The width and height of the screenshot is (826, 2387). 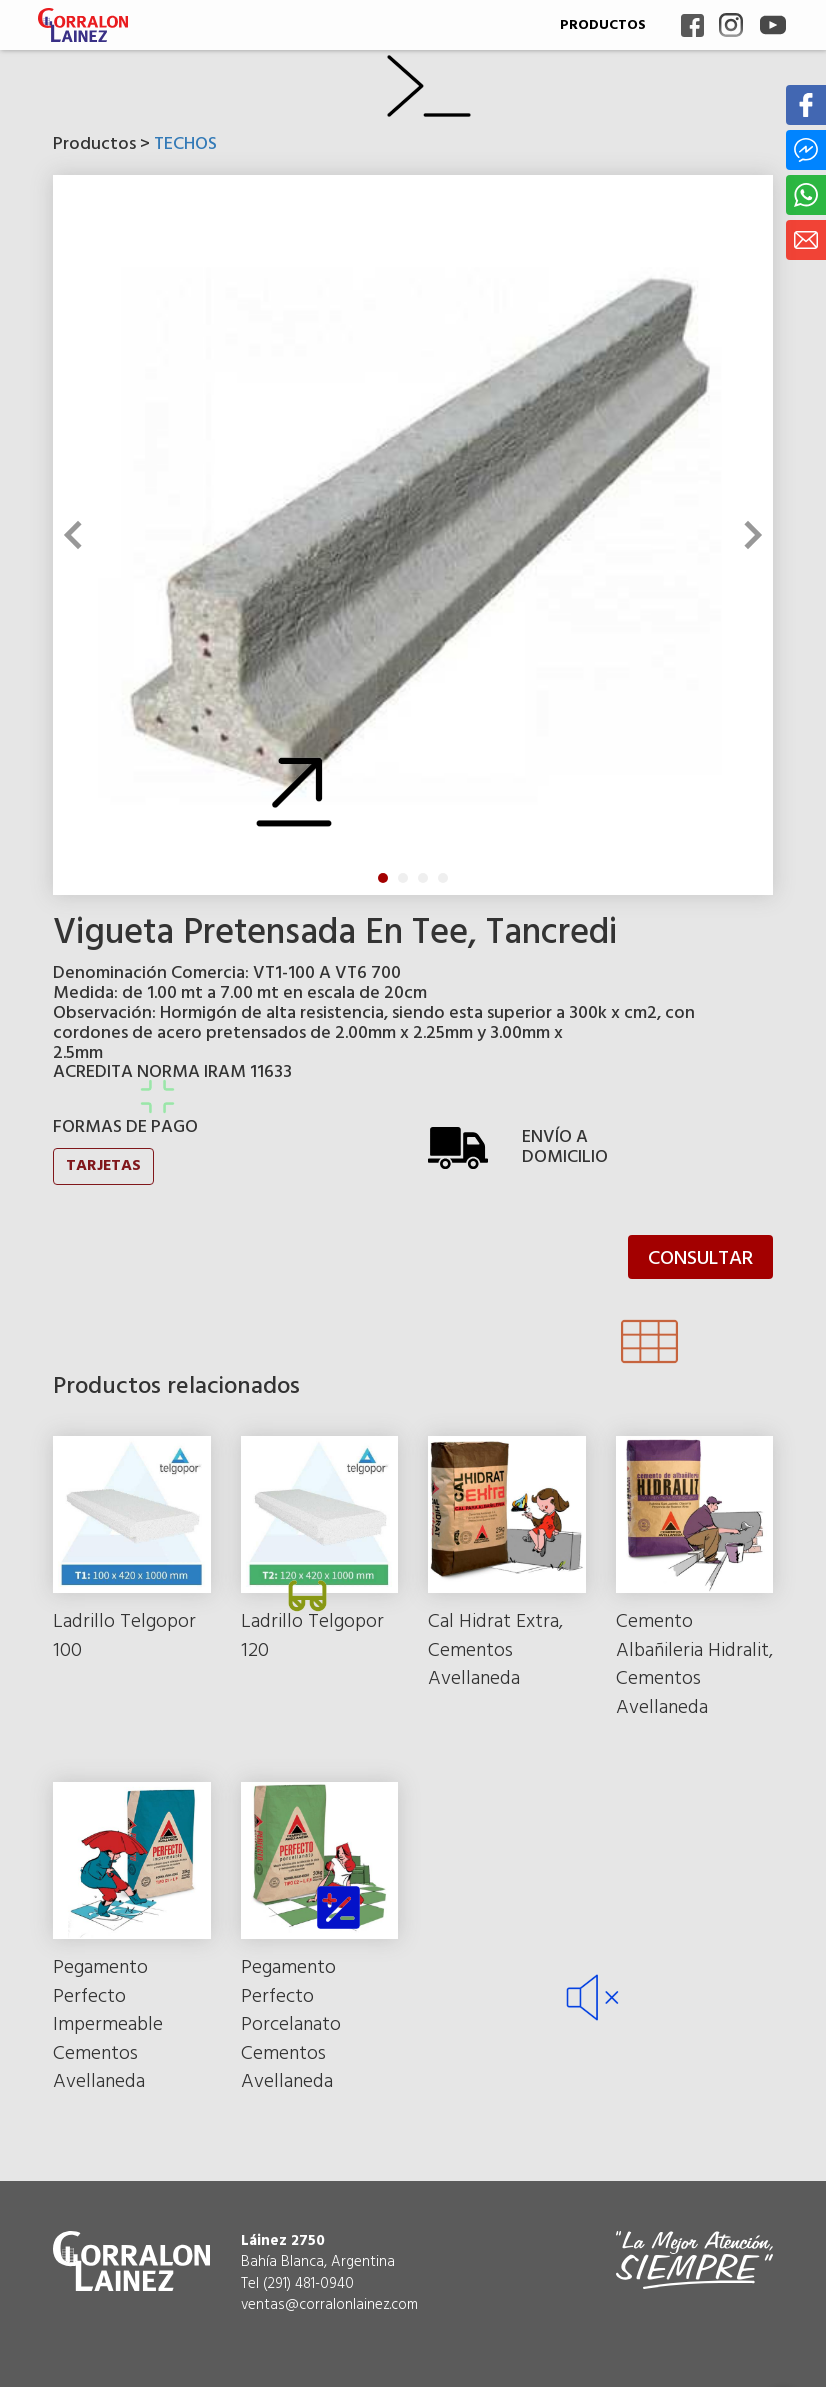 I want to click on open link in new window or tab, so click(x=294, y=789).